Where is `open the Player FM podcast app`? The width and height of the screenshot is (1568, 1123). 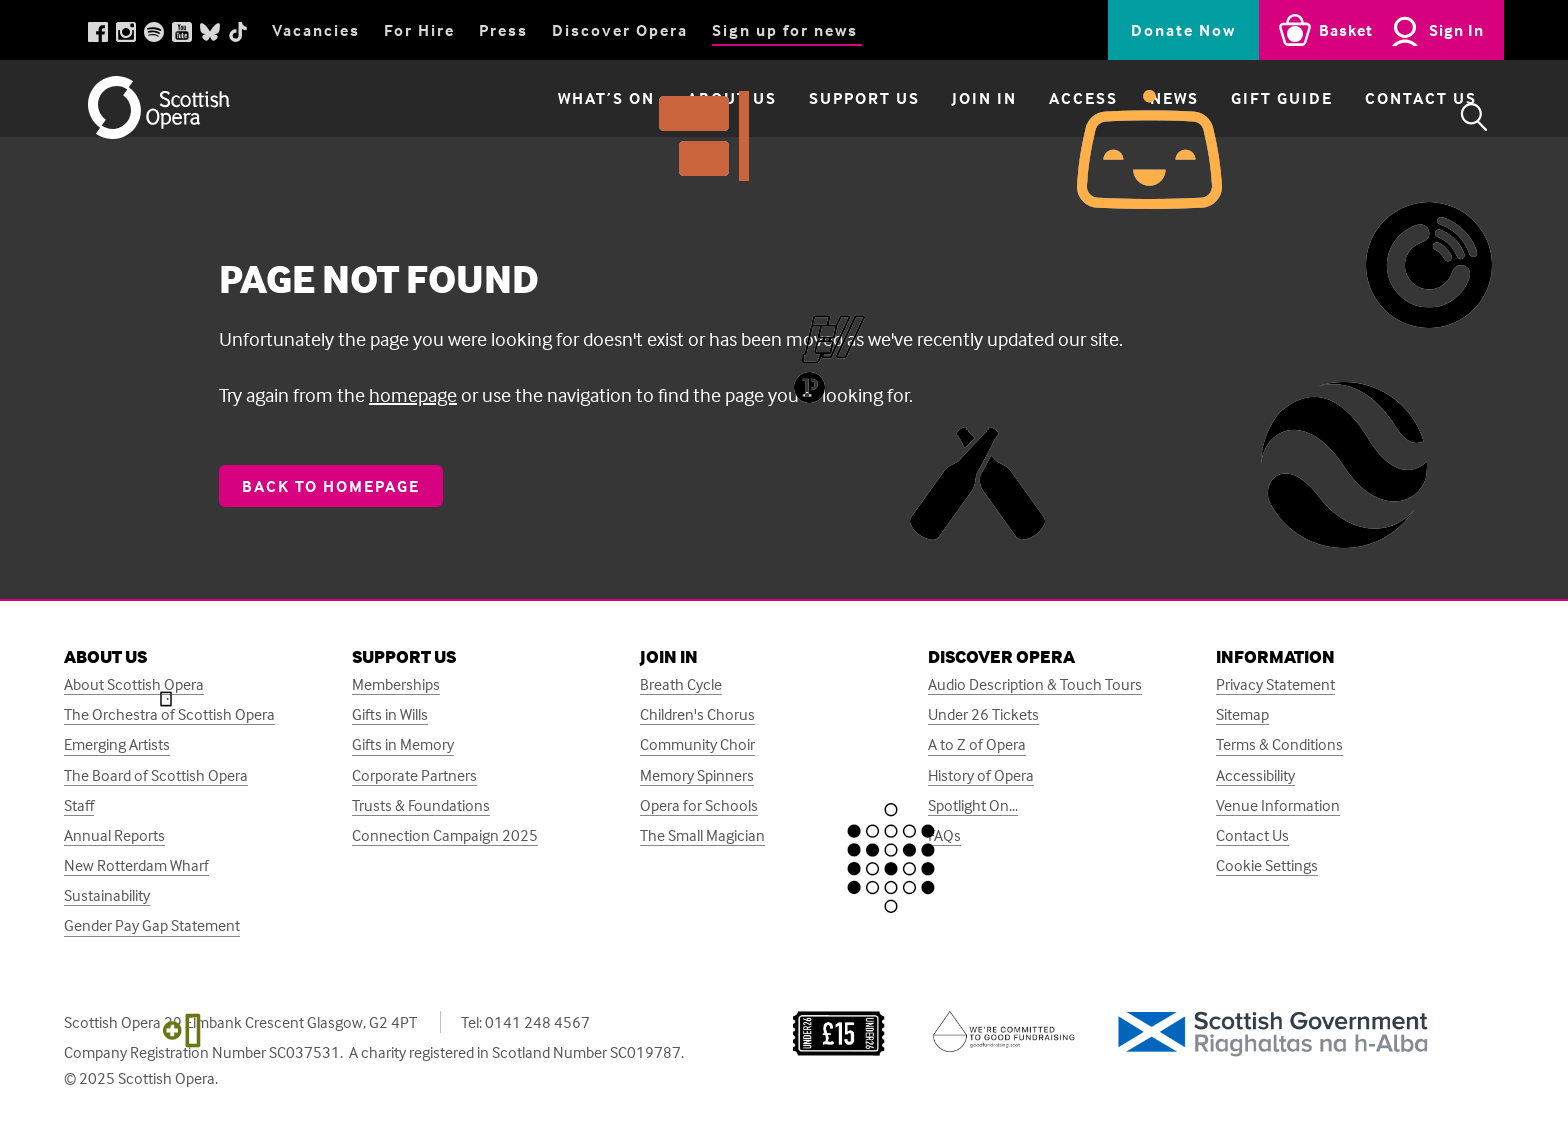 open the Player FM podcast app is located at coordinates (1429, 265).